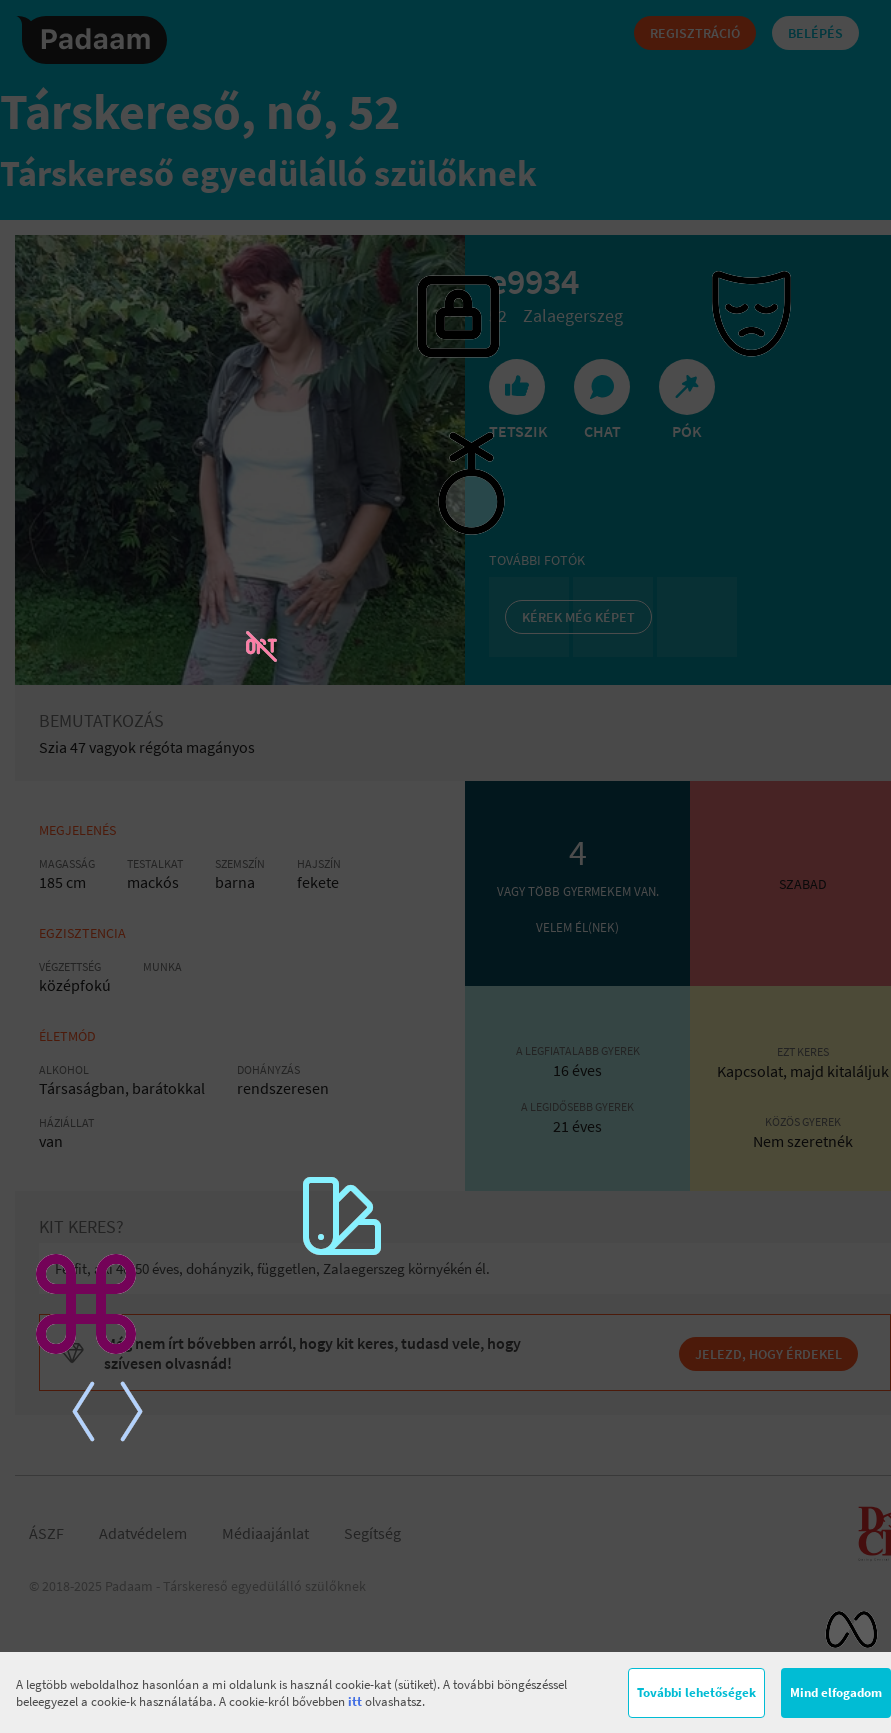 The height and width of the screenshot is (1733, 891). Describe the element at coordinates (261, 646) in the screenshot. I see `http options method disabled or unavailable` at that location.